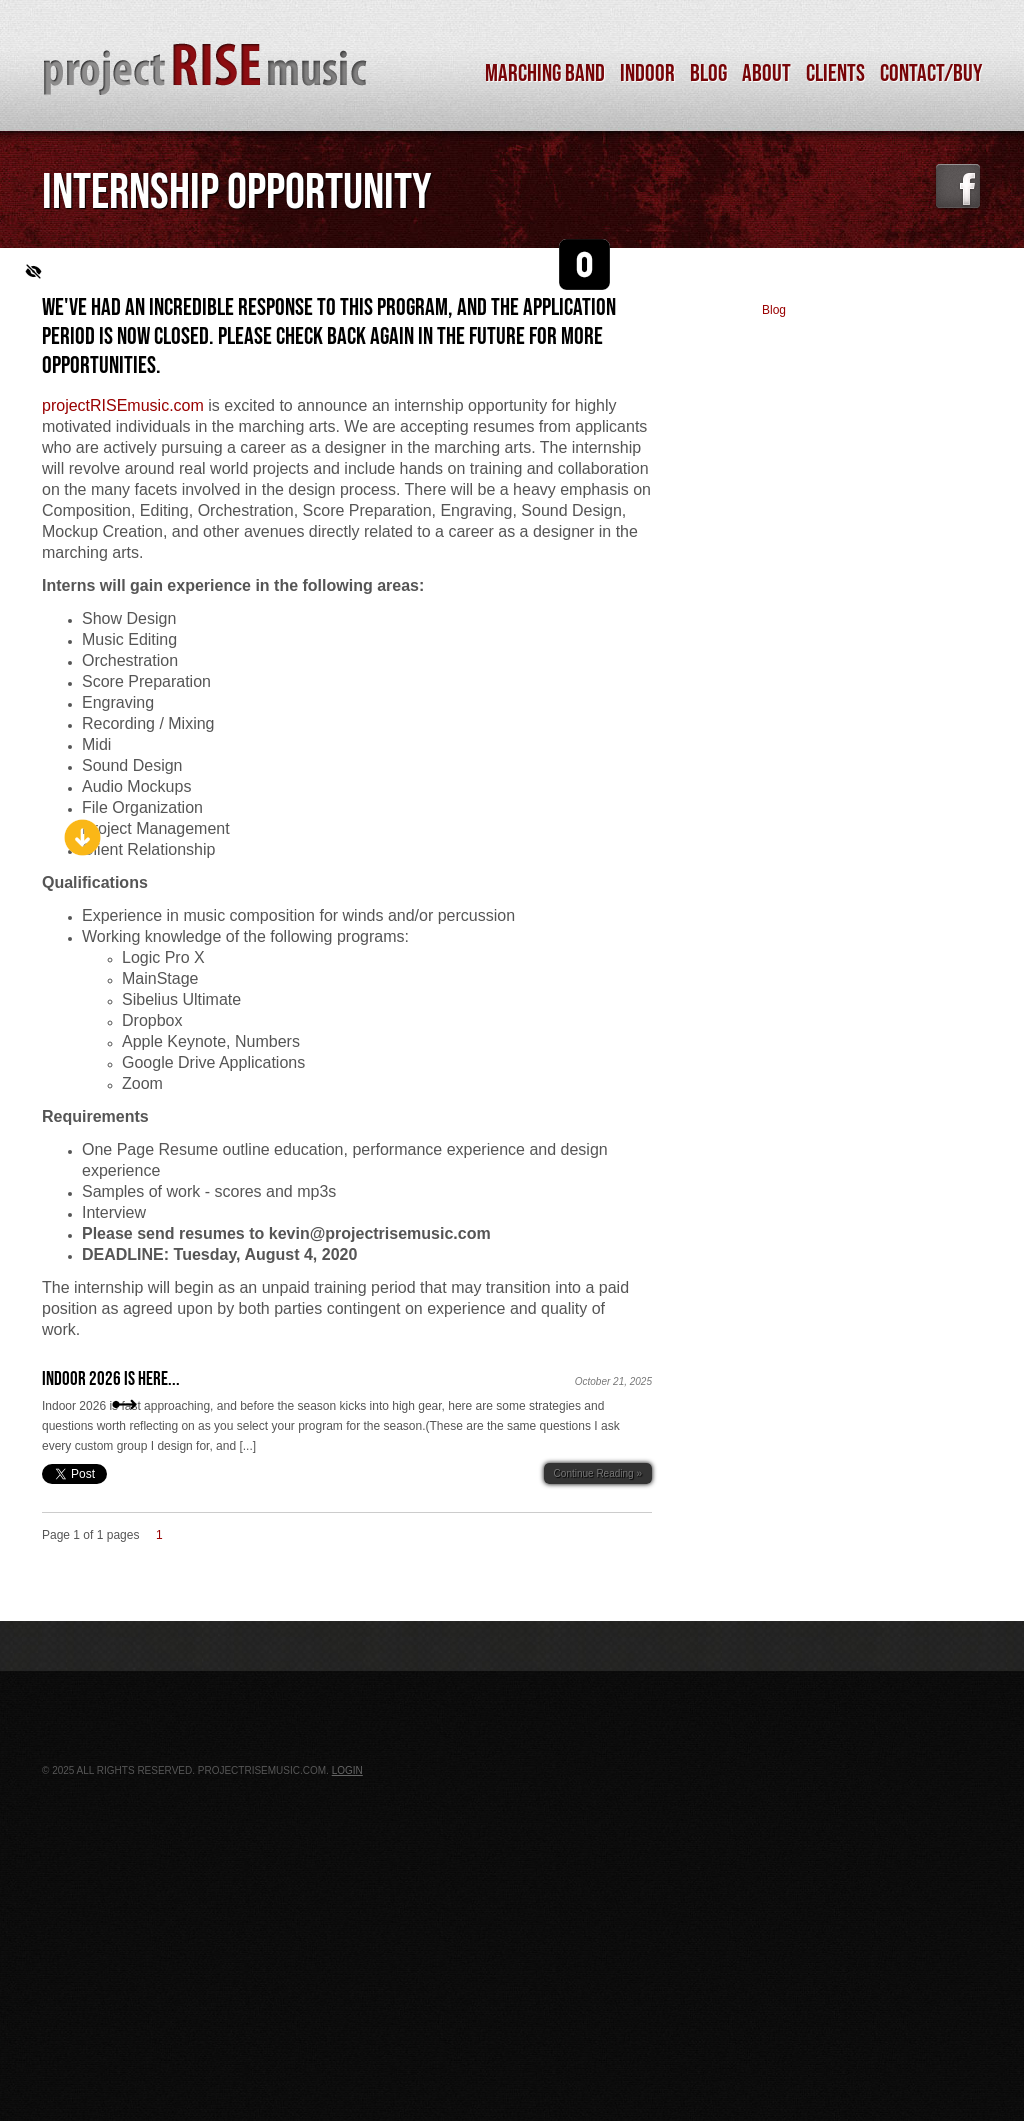 The height and width of the screenshot is (2121, 1024). What do you see at coordinates (124, 1404) in the screenshot?
I see `proceed to the next step` at bounding box center [124, 1404].